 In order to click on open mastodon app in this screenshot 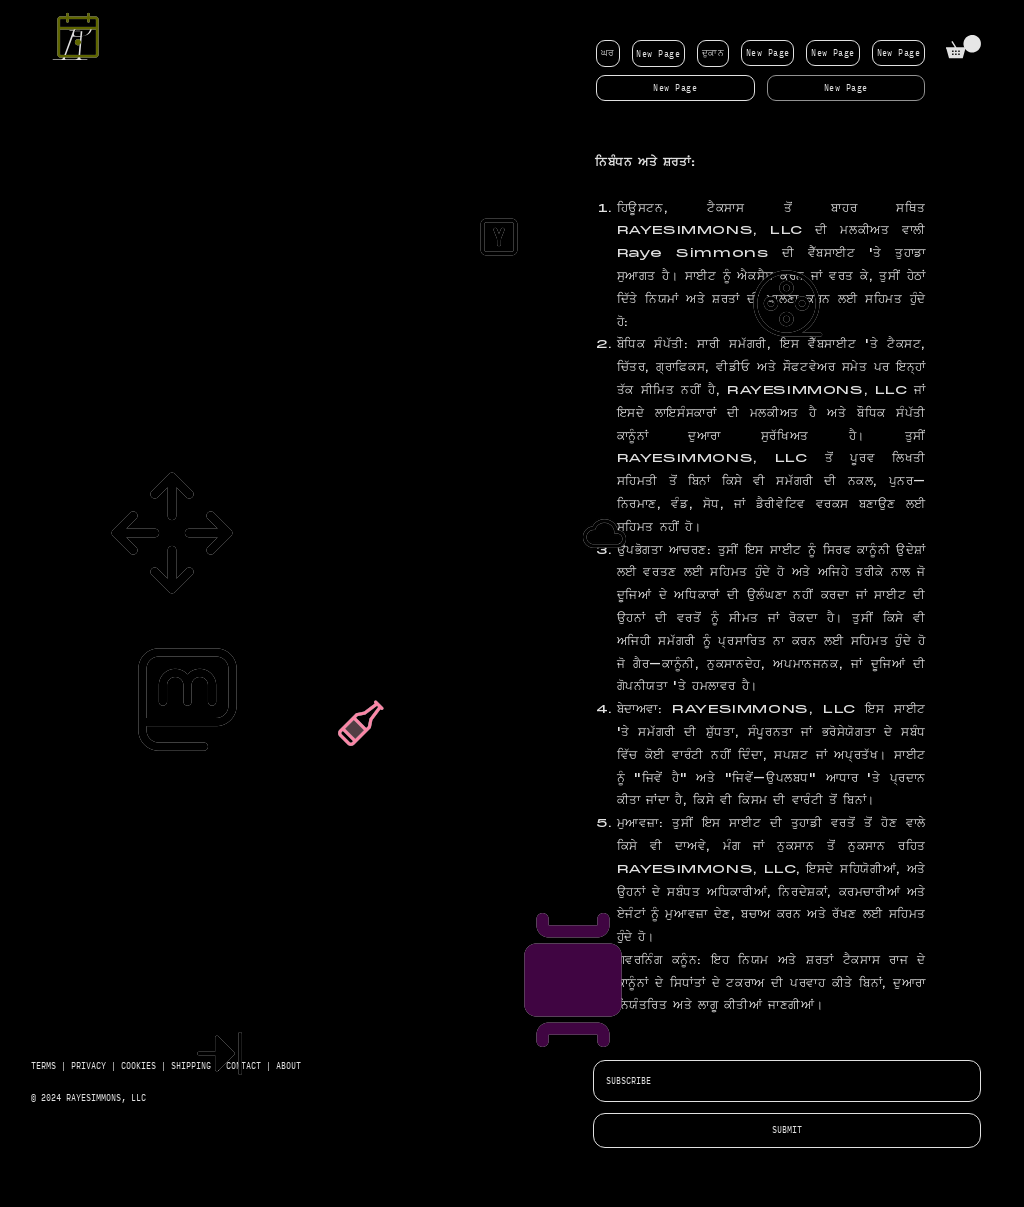, I will do `click(187, 697)`.